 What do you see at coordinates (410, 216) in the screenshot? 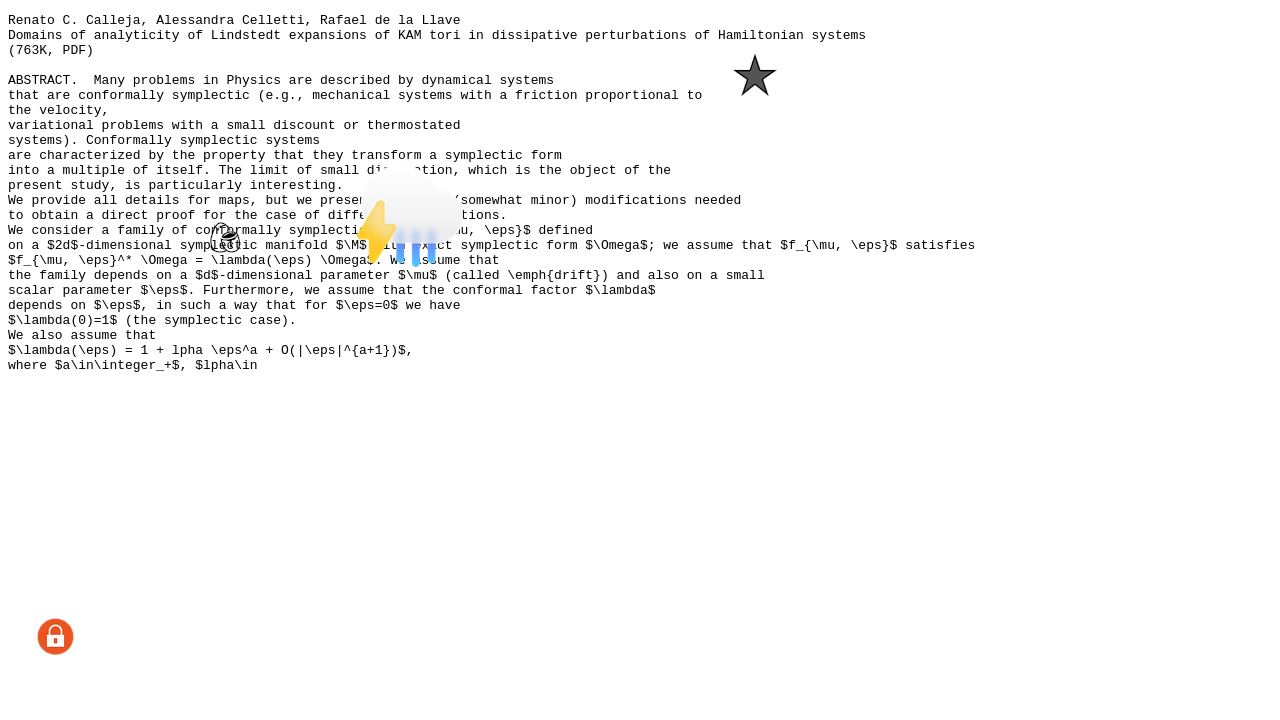
I see `indicates stormy weather conditions` at bounding box center [410, 216].